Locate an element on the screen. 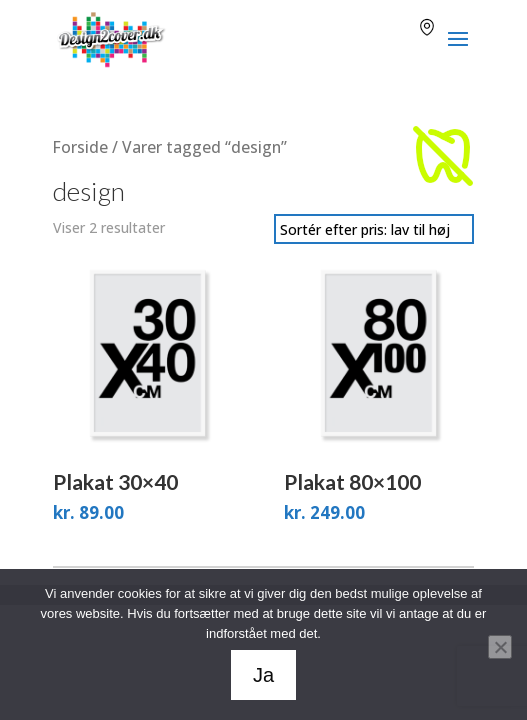 Image resolution: width=527 pixels, height=720 pixels. view or set a location on the map is located at coordinates (427, 27).